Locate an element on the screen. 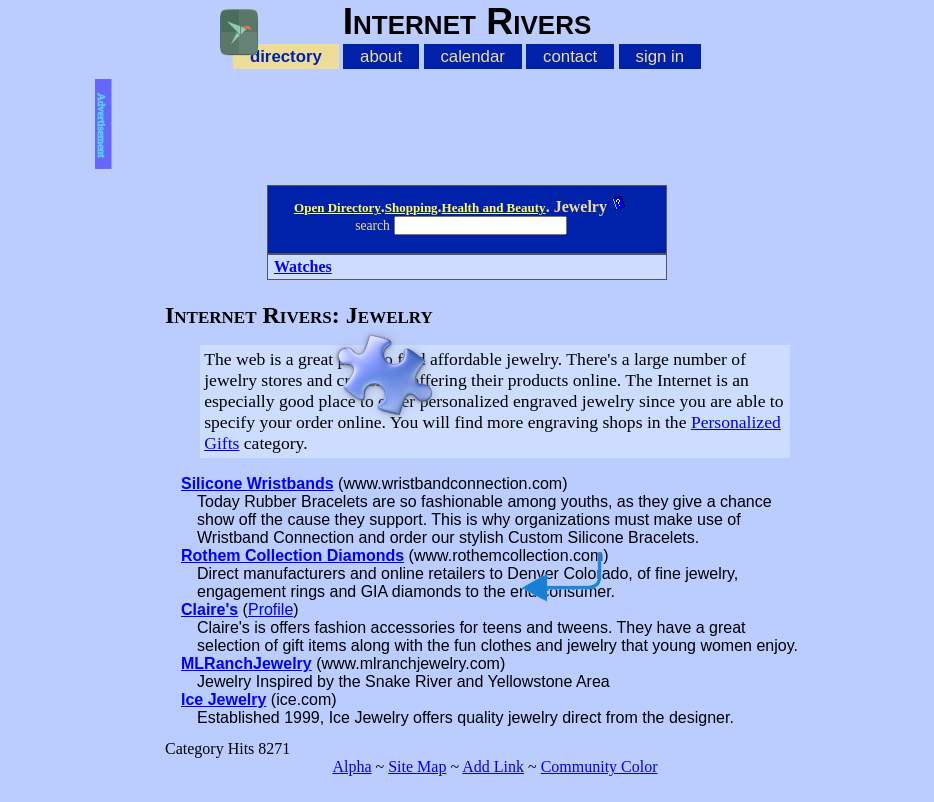 Image resolution: width=934 pixels, height=802 pixels. reply to an email message is located at coordinates (560, 576).